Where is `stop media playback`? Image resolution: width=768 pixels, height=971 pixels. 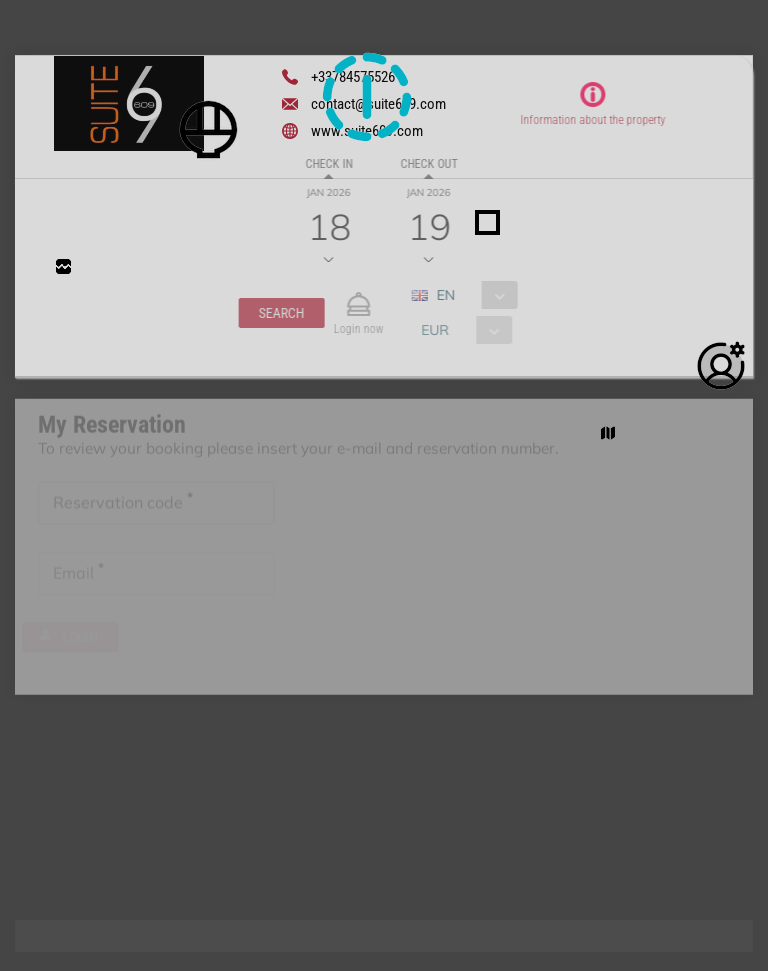 stop media playback is located at coordinates (487, 222).